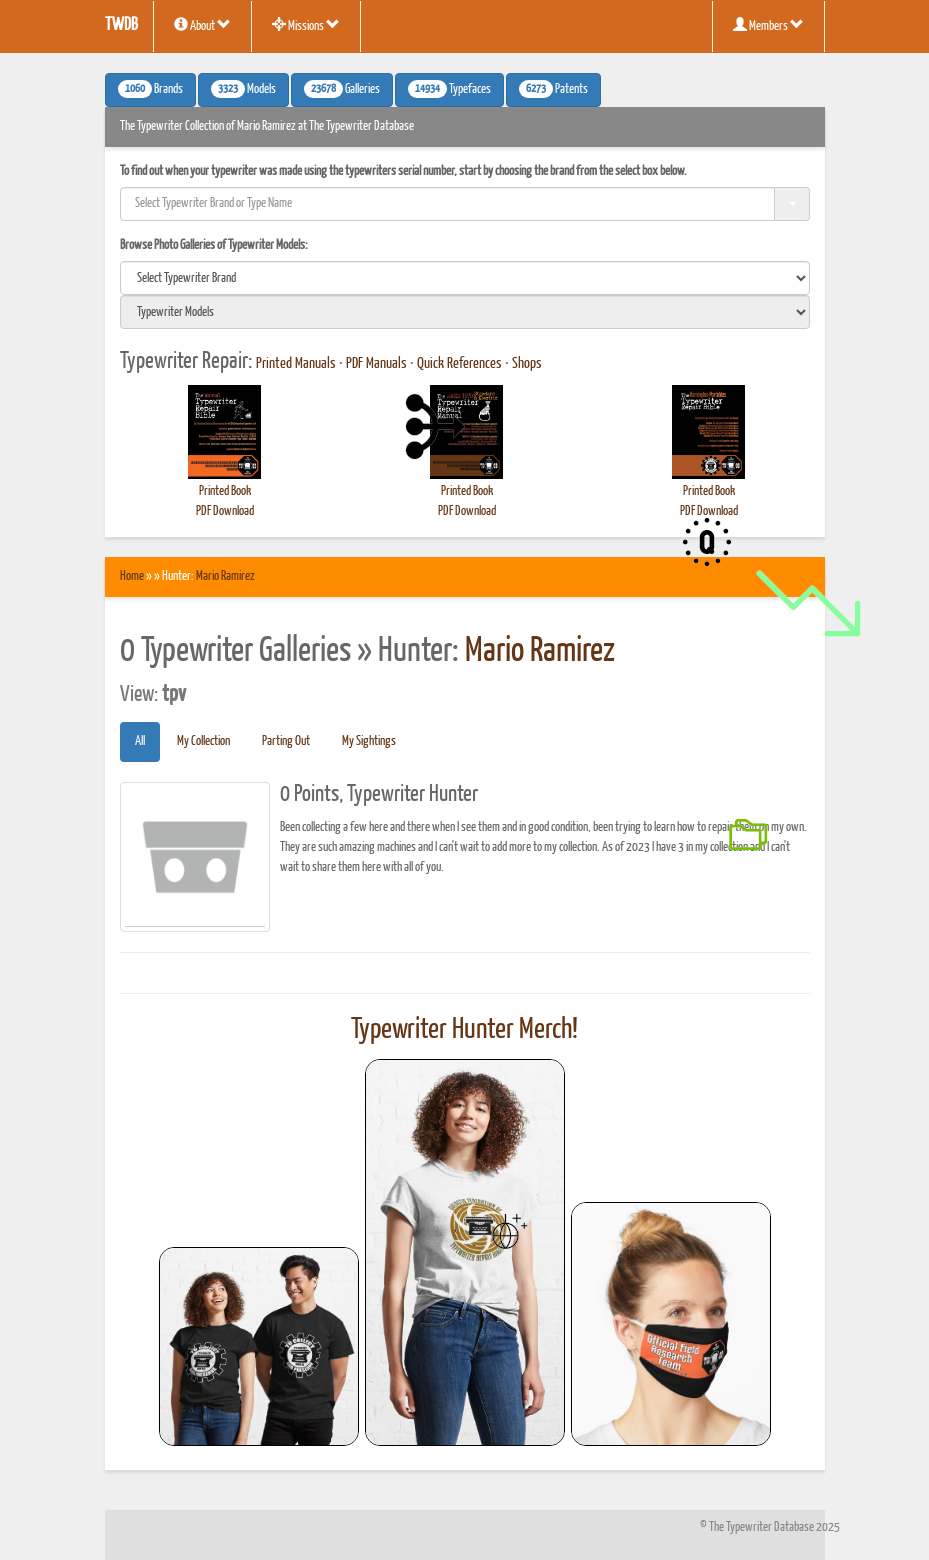 The width and height of the screenshot is (929, 1560). What do you see at coordinates (508, 1232) in the screenshot?
I see `access party or event mode` at bounding box center [508, 1232].